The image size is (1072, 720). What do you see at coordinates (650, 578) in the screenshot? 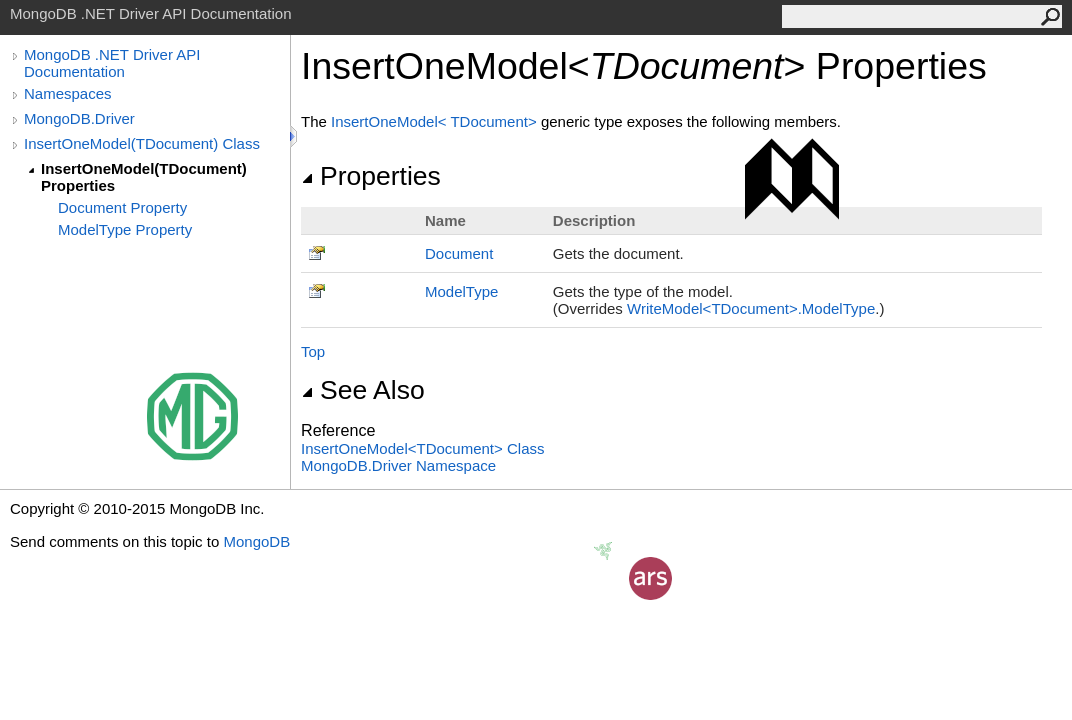
I see `visit ars technica website` at bounding box center [650, 578].